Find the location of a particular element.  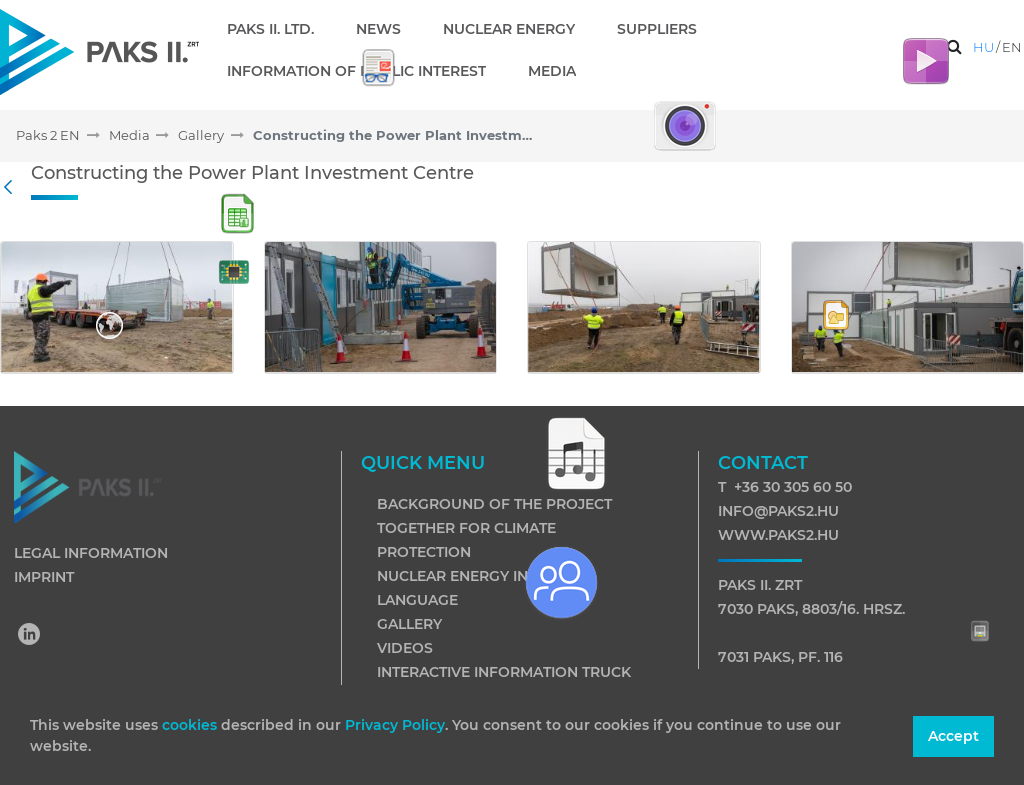

open a libreoffice calc spreadsheet file is located at coordinates (237, 213).